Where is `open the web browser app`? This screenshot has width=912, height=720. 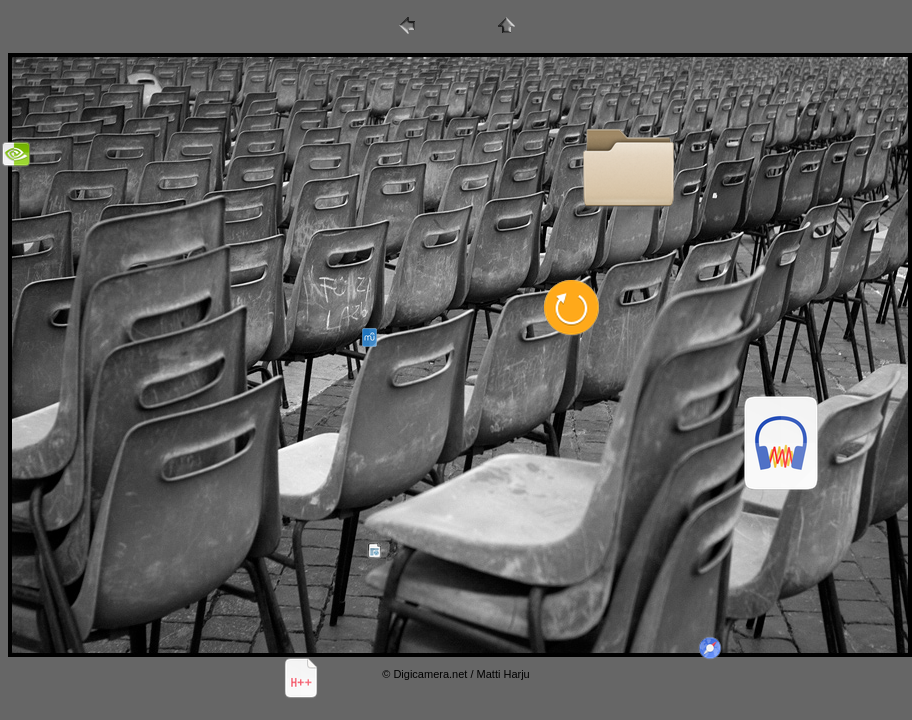
open the web browser app is located at coordinates (710, 648).